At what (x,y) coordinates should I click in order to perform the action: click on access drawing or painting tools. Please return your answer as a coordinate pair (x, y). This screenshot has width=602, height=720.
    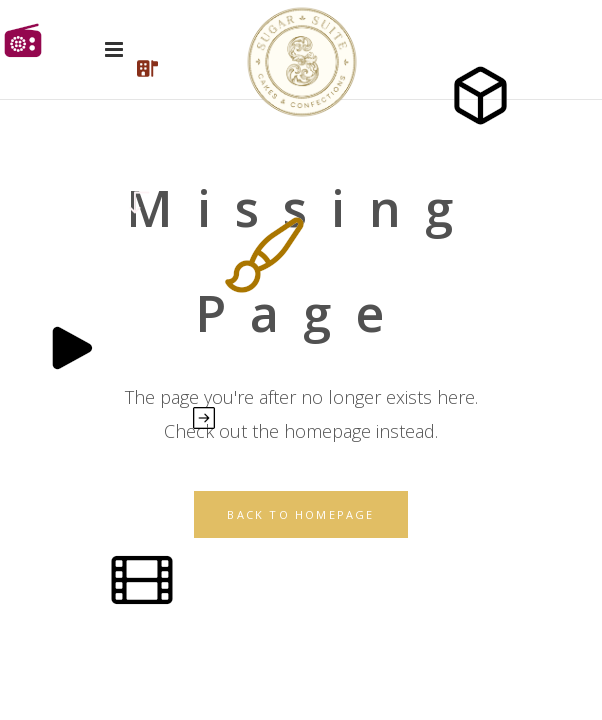
    Looking at the image, I should click on (266, 255).